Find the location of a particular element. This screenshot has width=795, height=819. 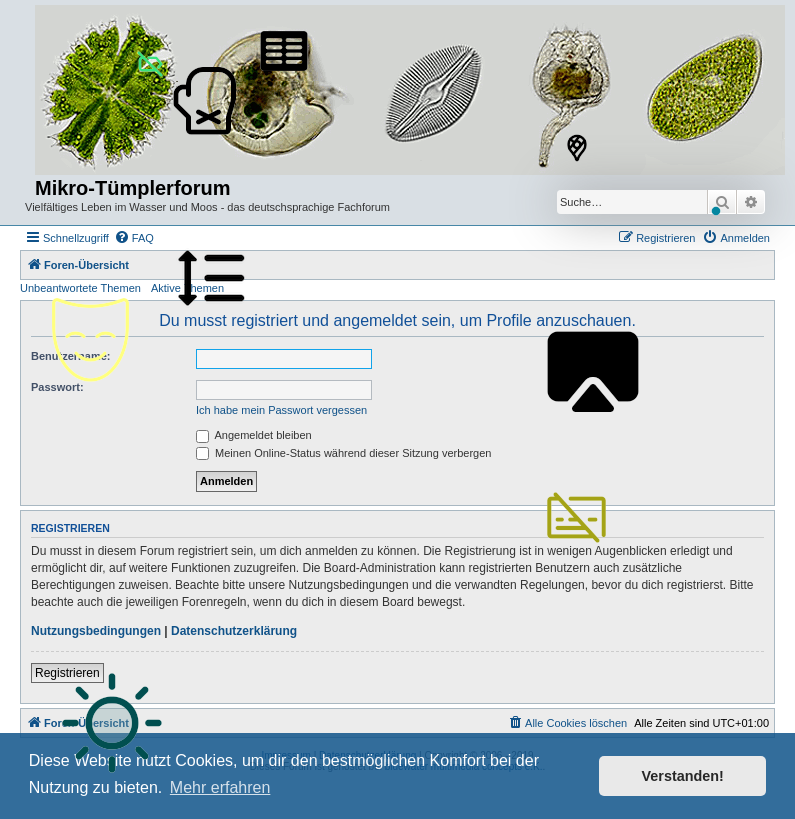

access boxing or martial arts content is located at coordinates (206, 102).